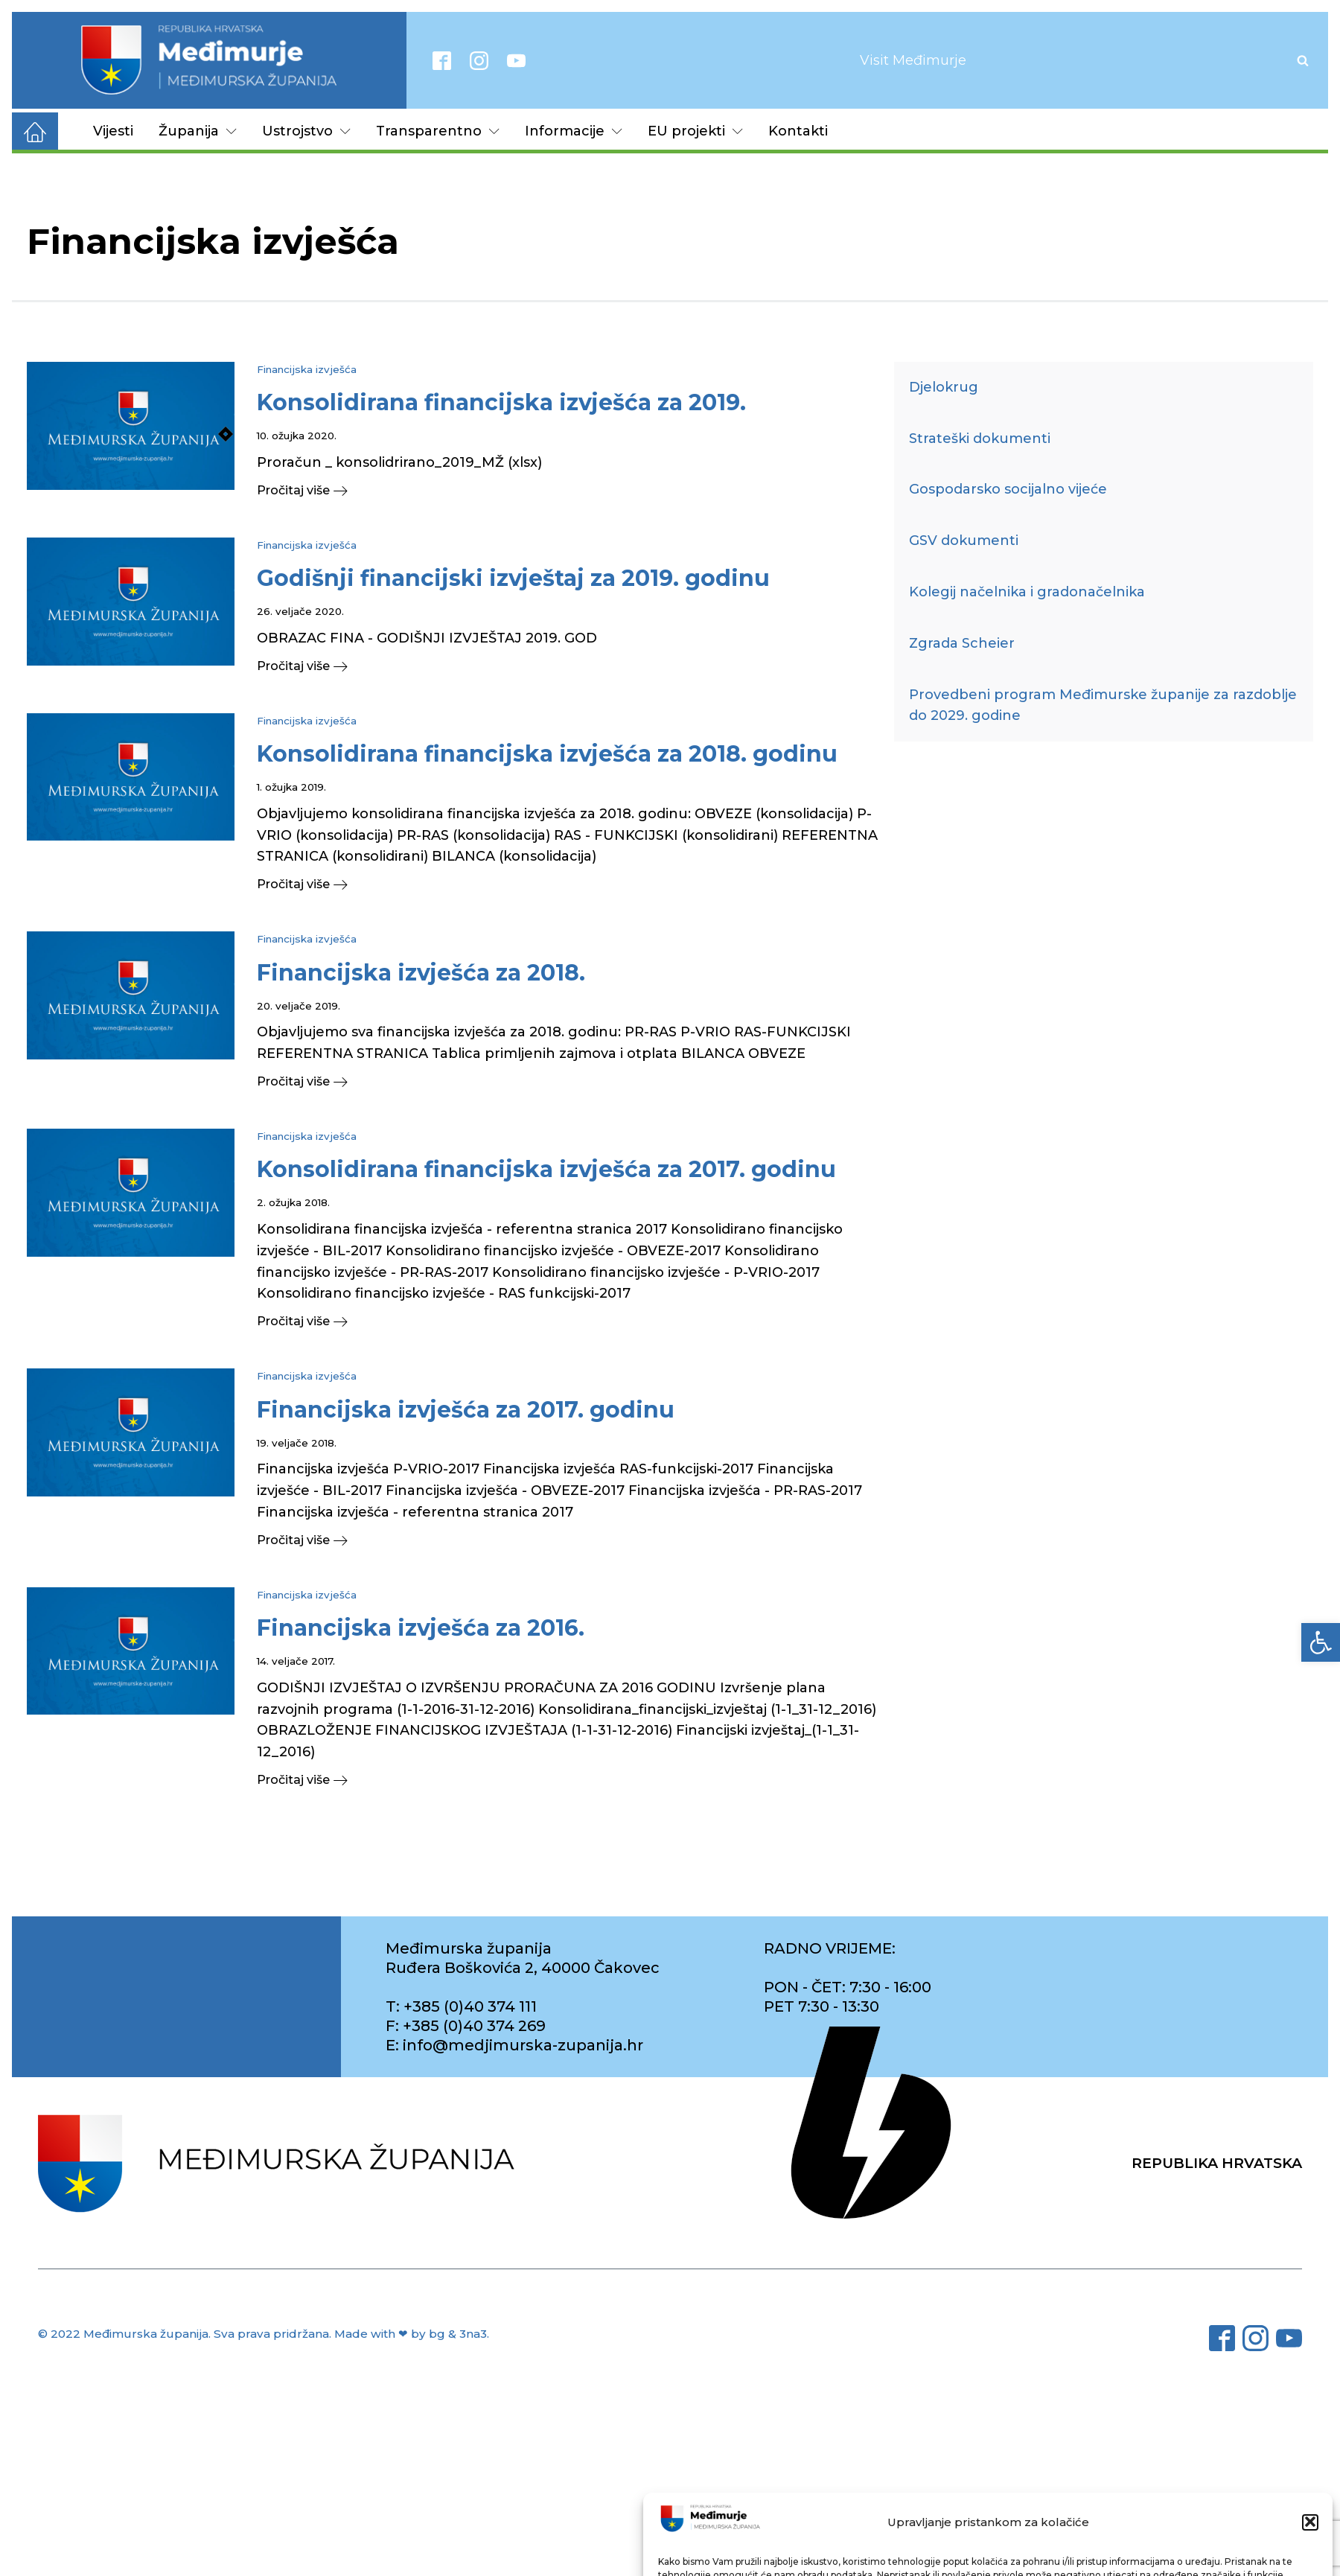  I want to click on open boosty creator platform, so click(871, 2123).